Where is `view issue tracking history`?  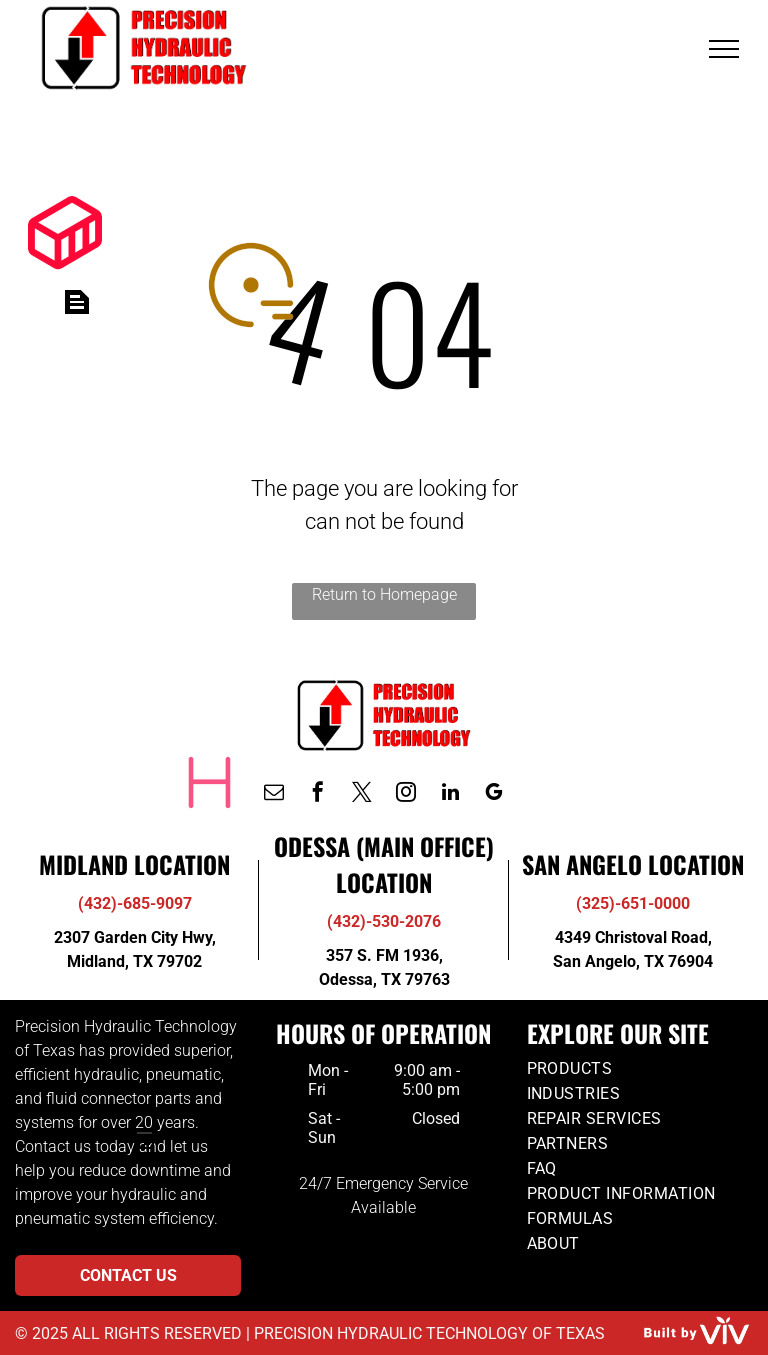
view issue tracking history is located at coordinates (251, 285).